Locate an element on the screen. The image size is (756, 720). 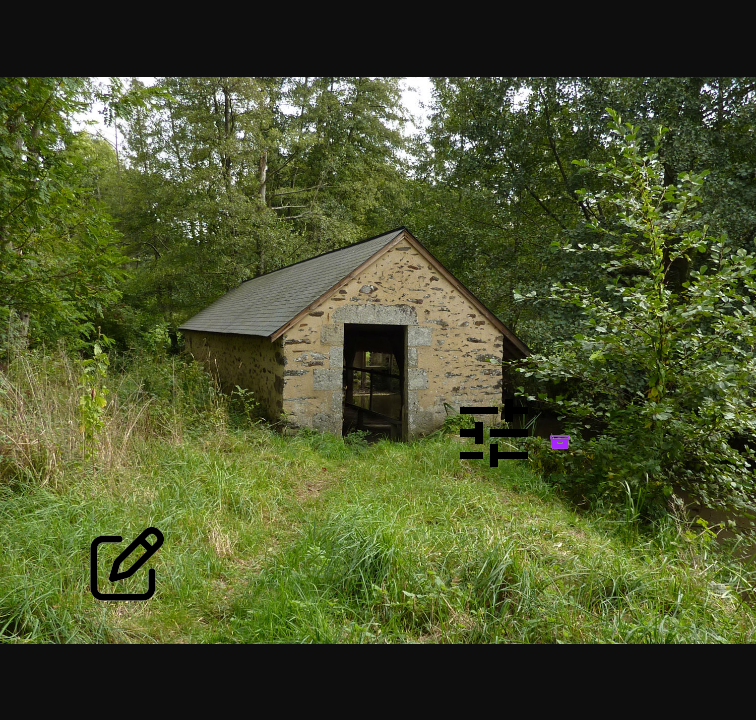
edit or compose a new document is located at coordinates (127, 563).